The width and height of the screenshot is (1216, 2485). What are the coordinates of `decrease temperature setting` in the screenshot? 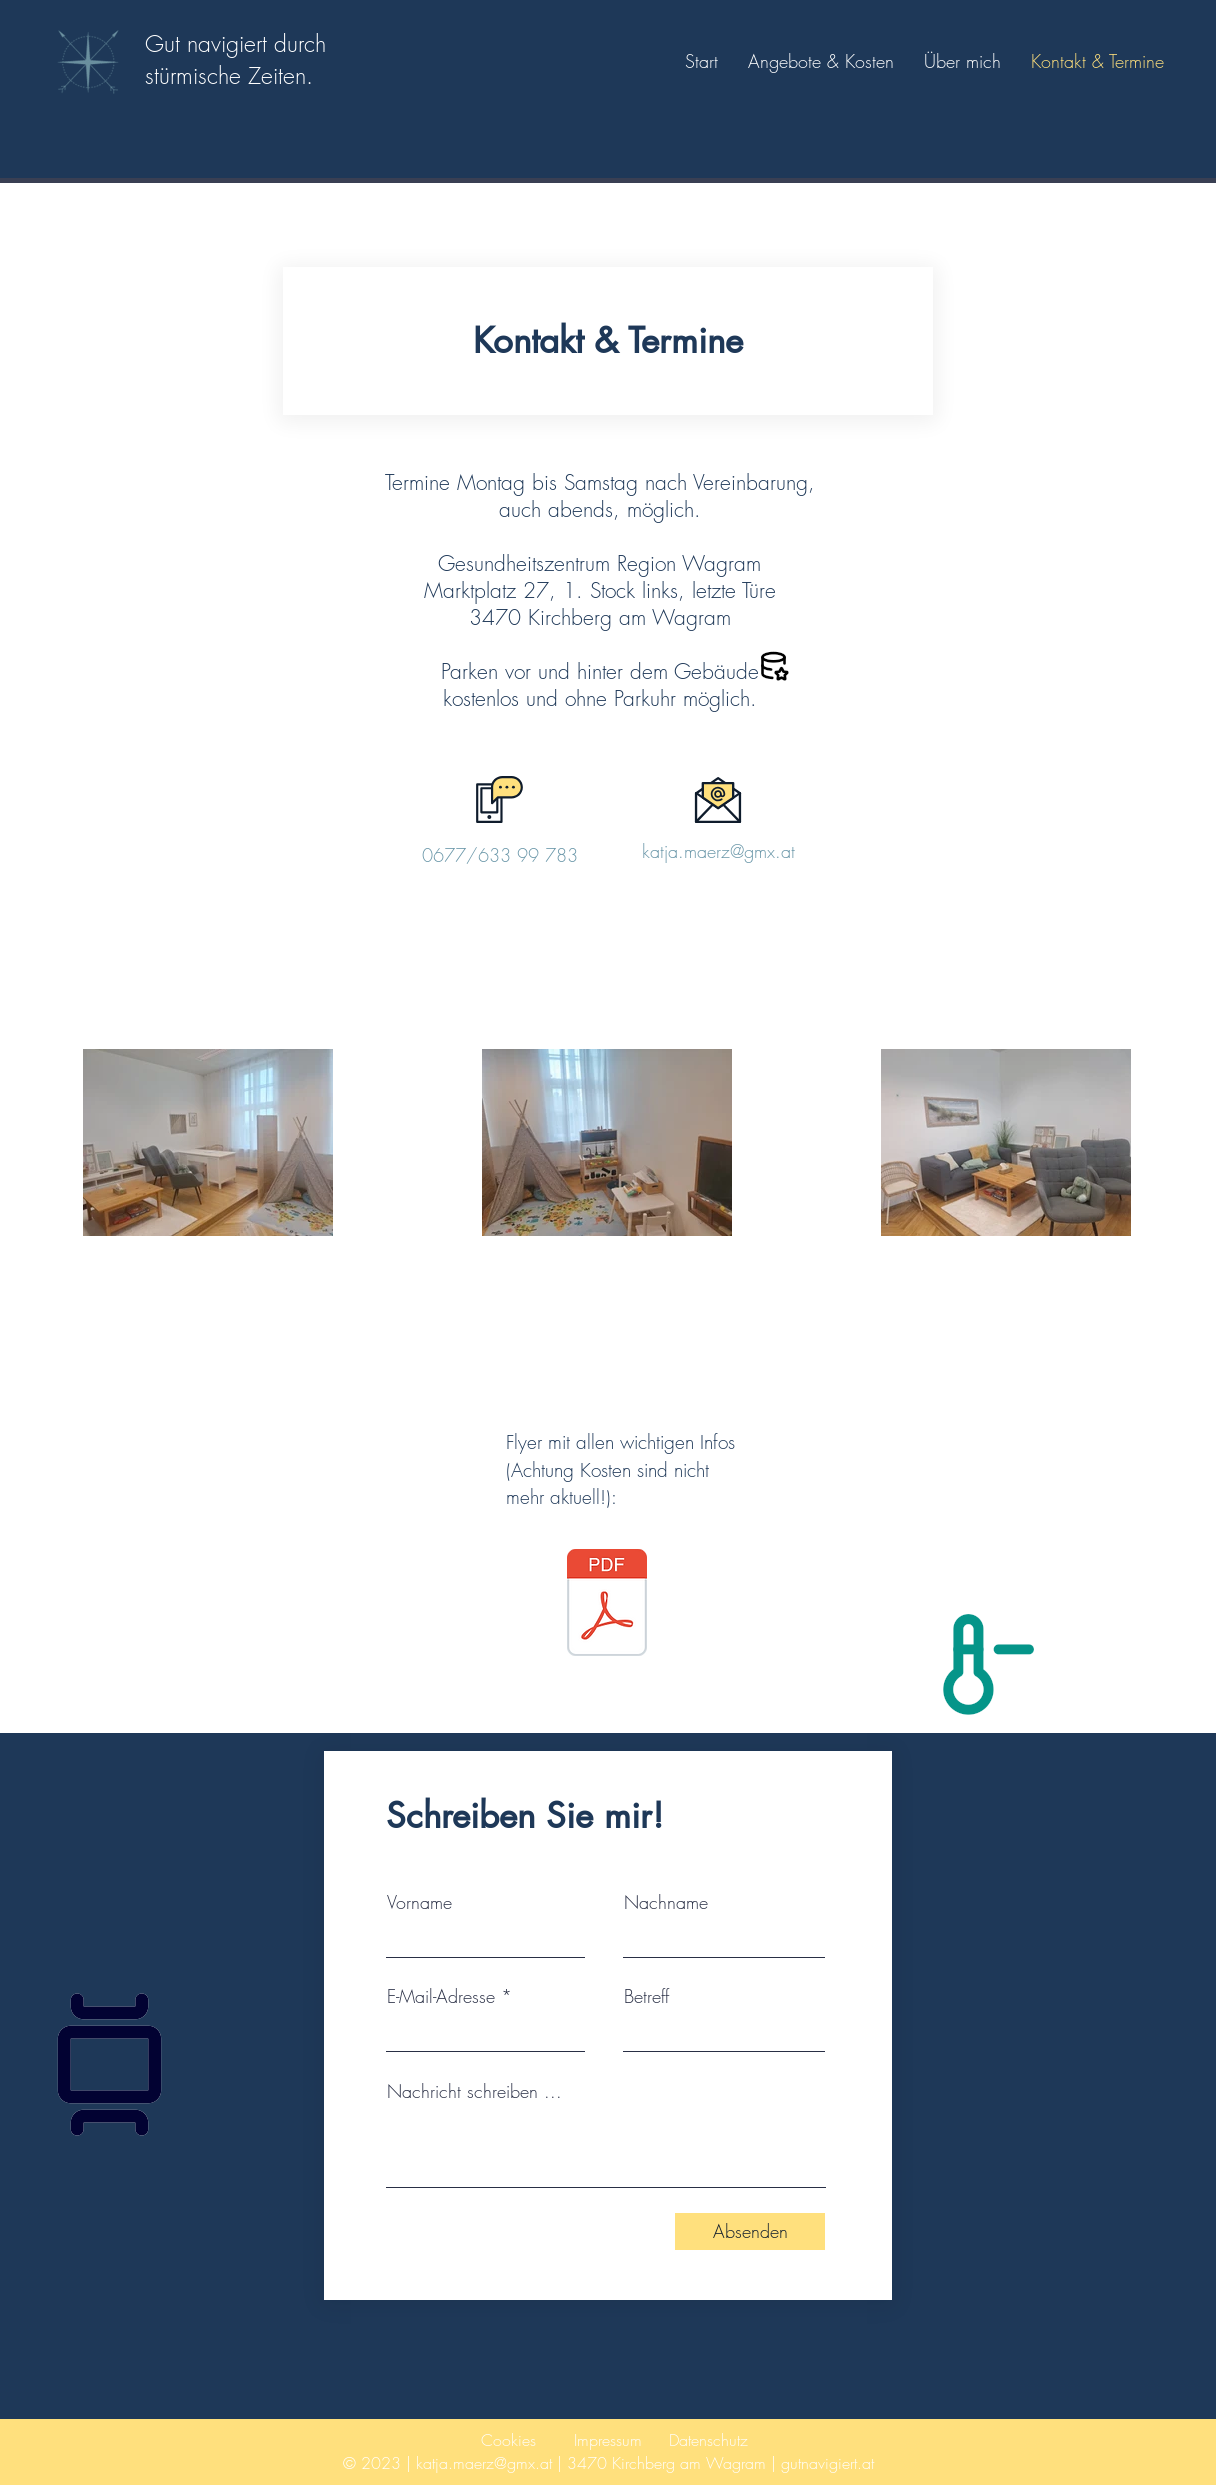 It's located at (978, 1664).